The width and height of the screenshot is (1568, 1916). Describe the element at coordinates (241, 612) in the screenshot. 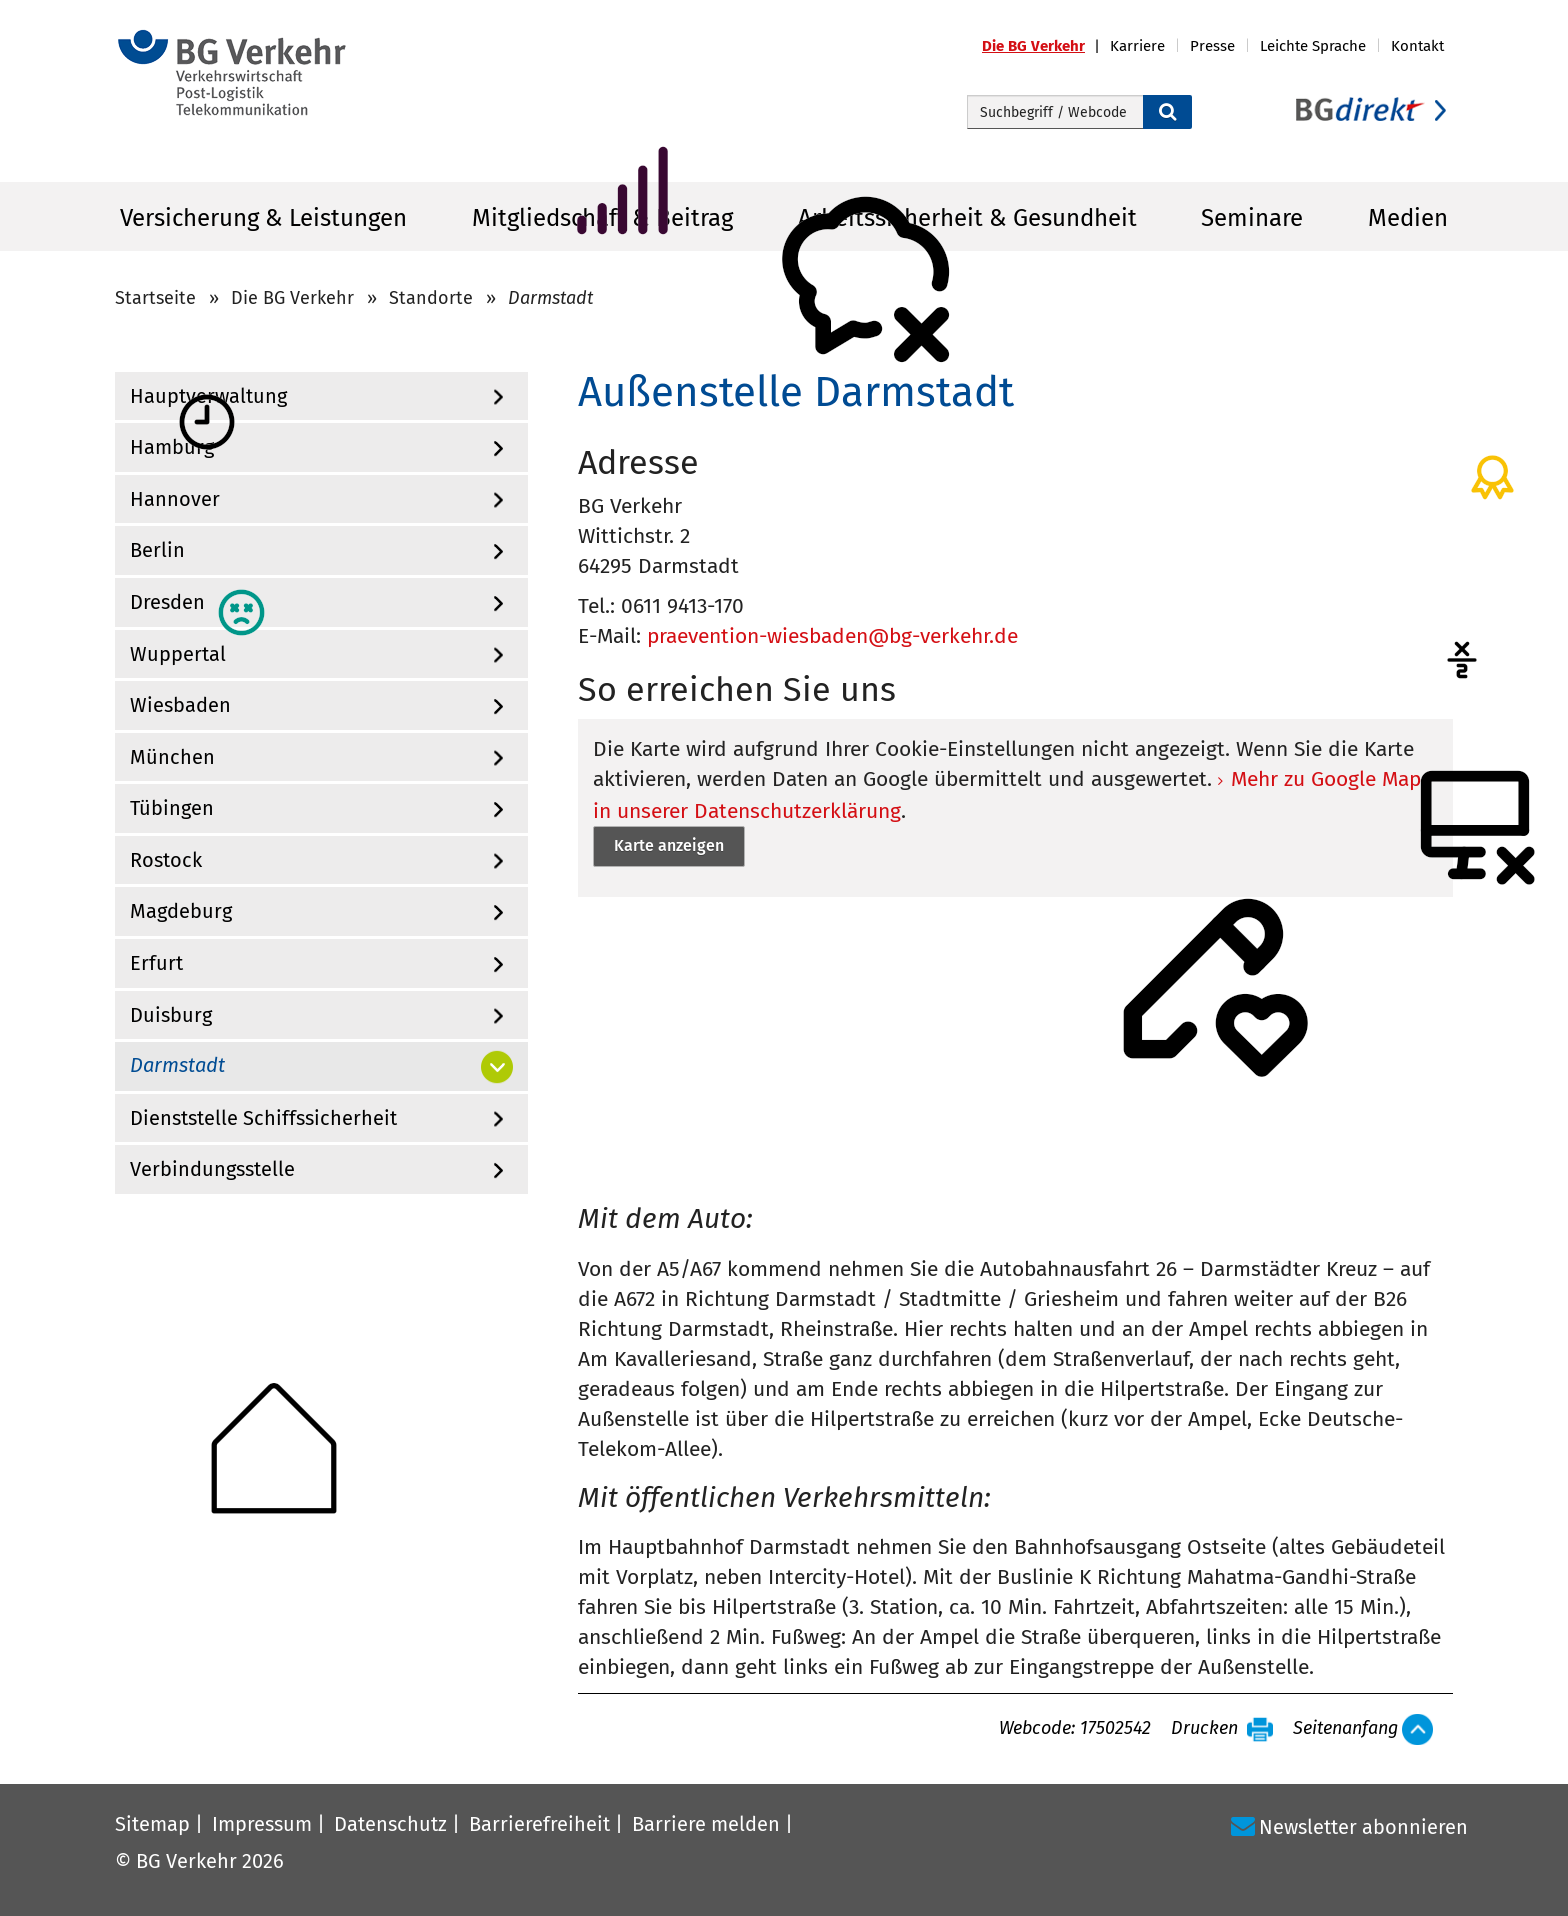

I see `indicates an error or system failure` at that location.